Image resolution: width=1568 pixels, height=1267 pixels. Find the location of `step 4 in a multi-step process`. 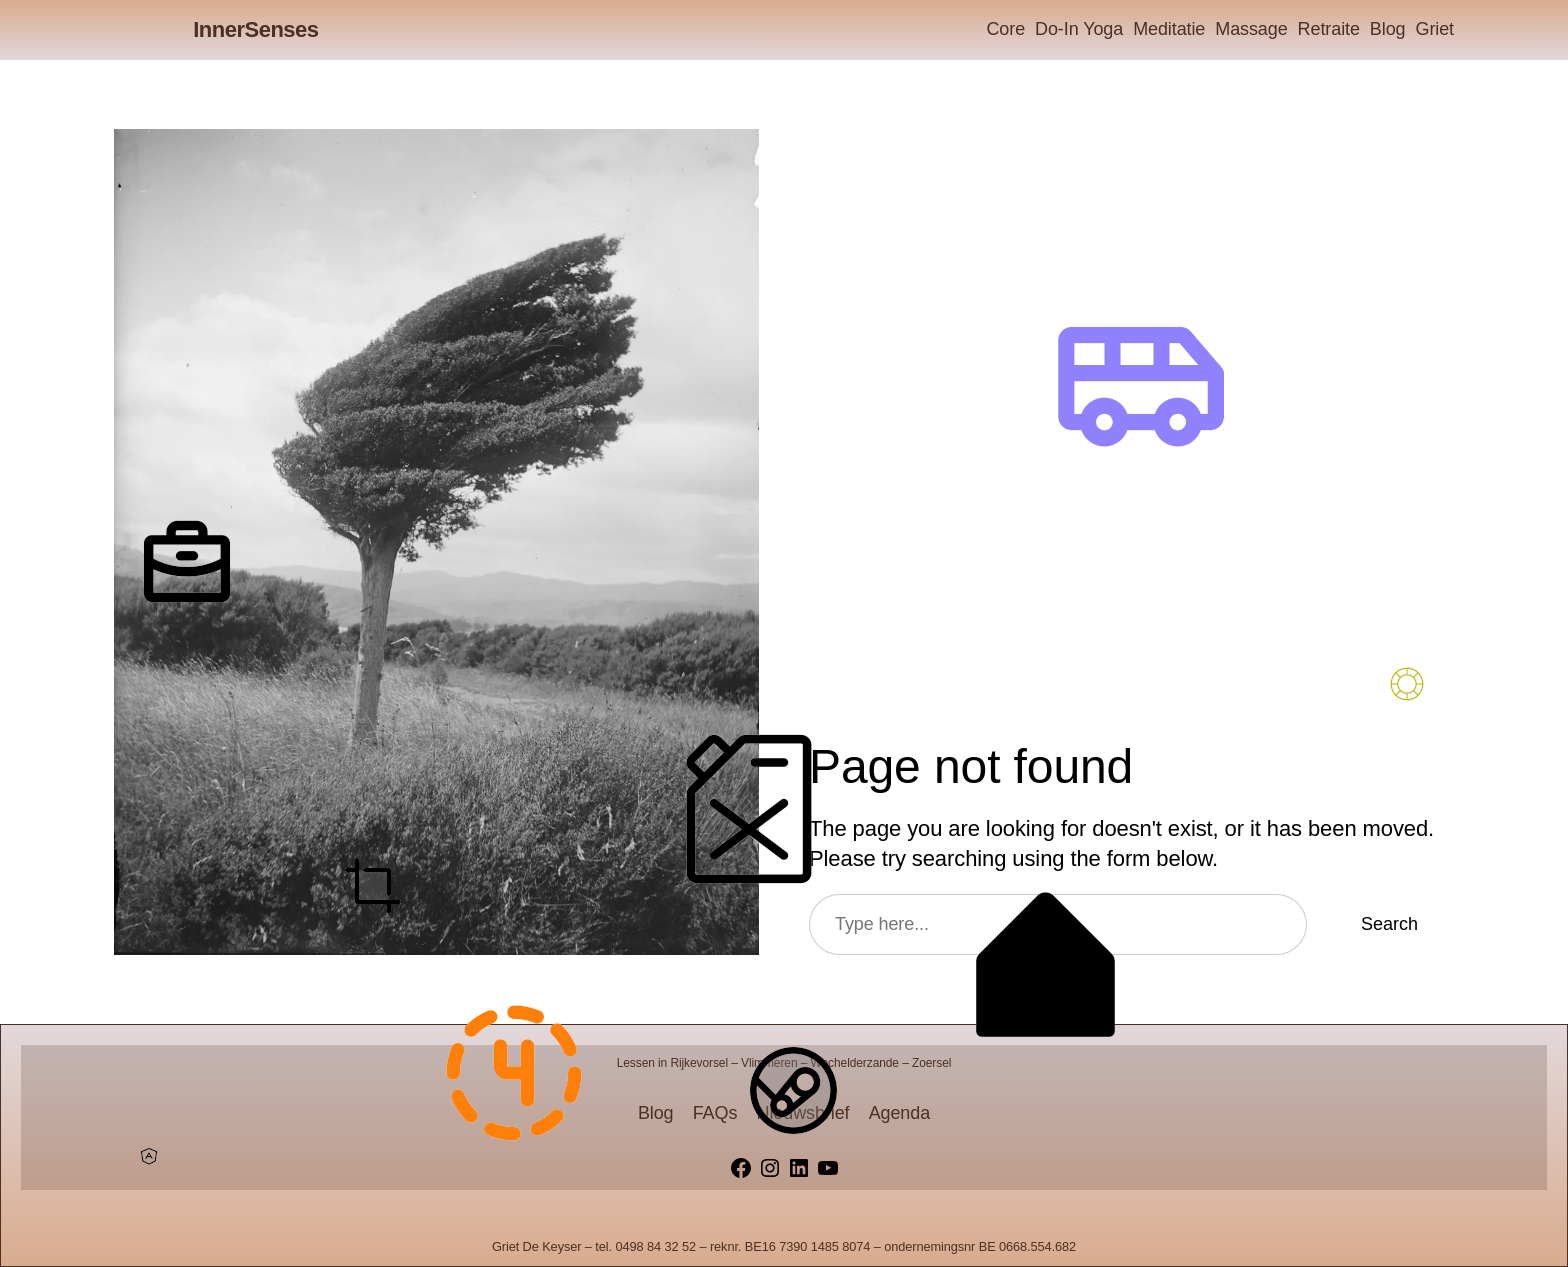

step 4 in a multi-step process is located at coordinates (514, 1073).